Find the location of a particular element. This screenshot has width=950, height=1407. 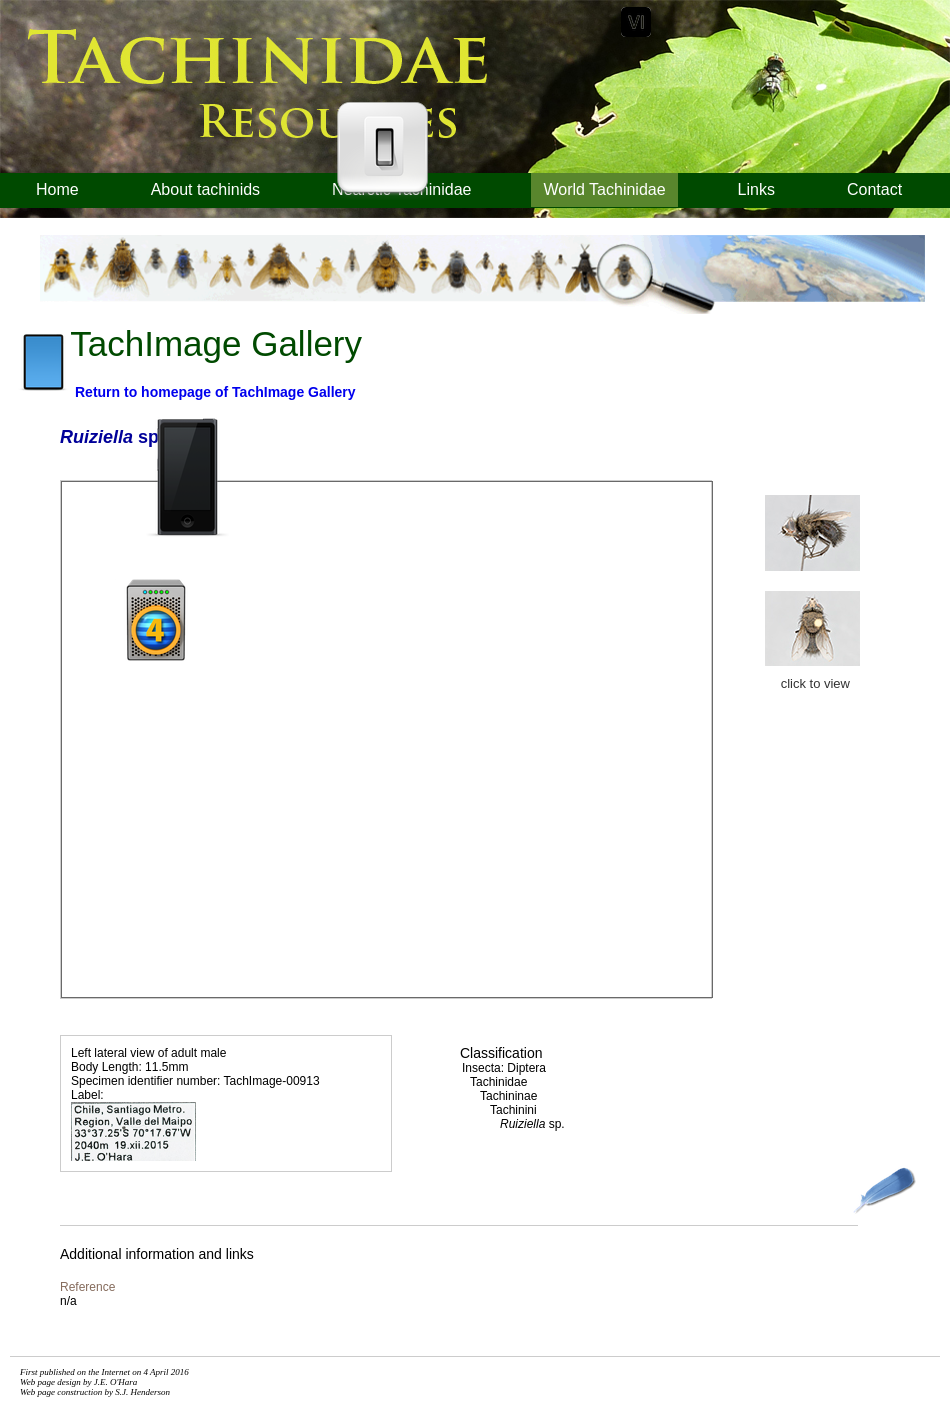

iPod nano device connected to your system is located at coordinates (187, 477).